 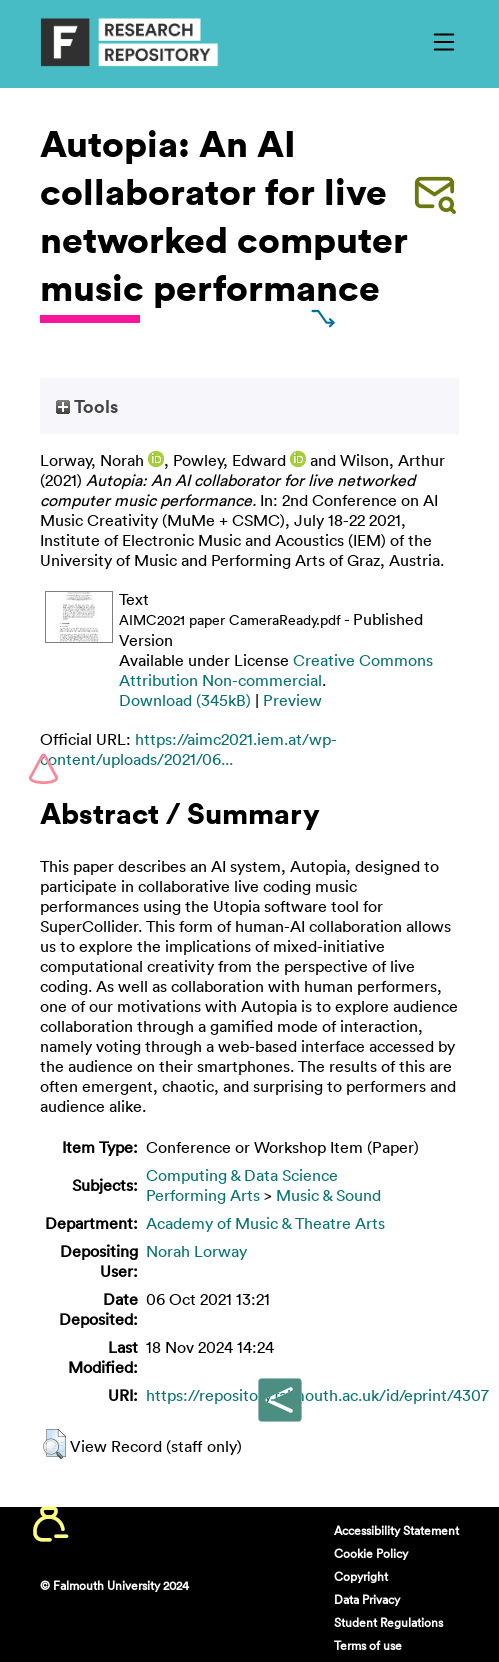 I want to click on indicates a declining trend or decrease in value, so click(x=323, y=318).